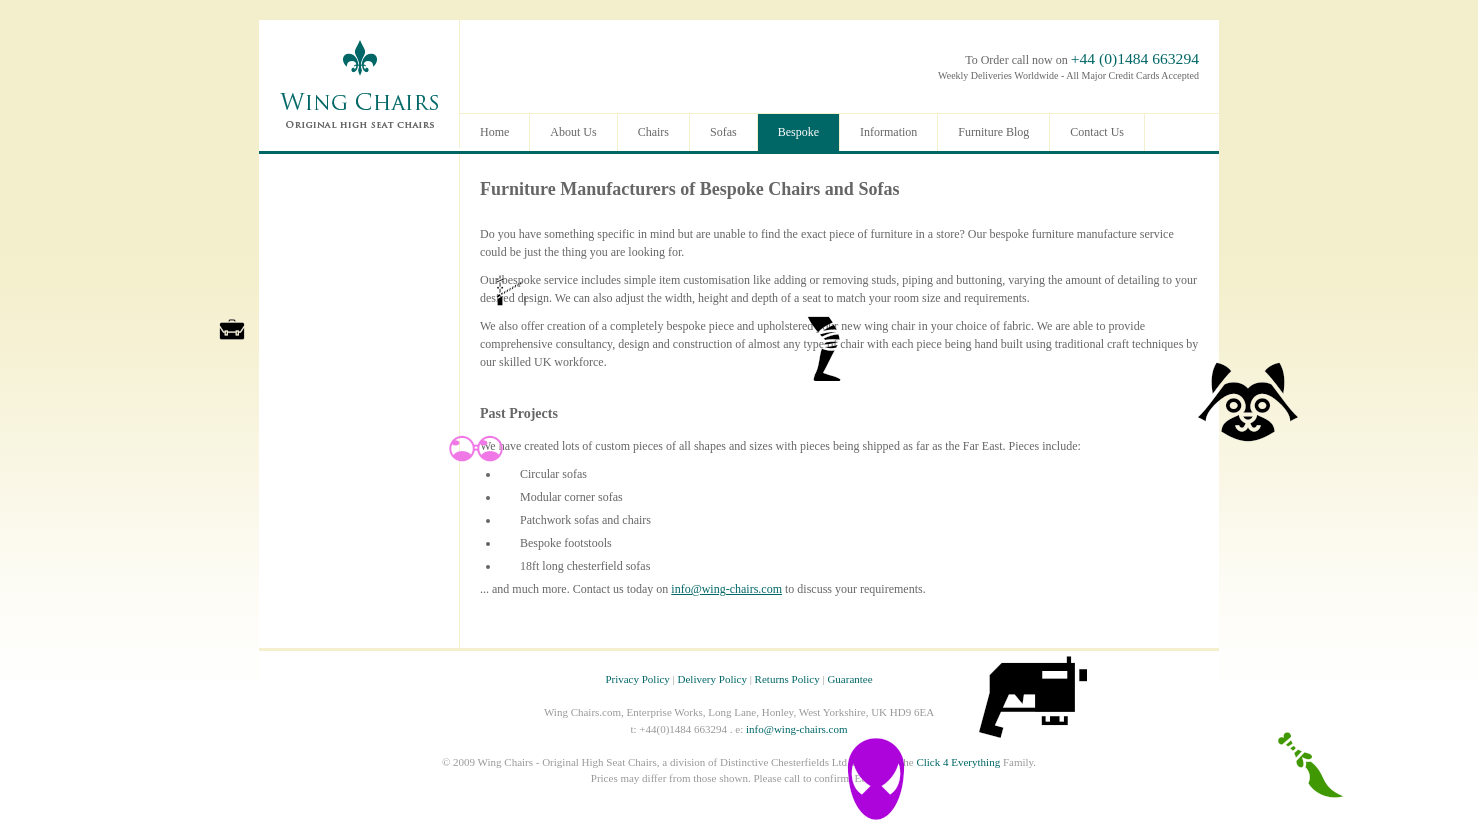 The image size is (1478, 827). Describe the element at coordinates (1311, 765) in the screenshot. I see `equip a bone knife weapon` at that location.